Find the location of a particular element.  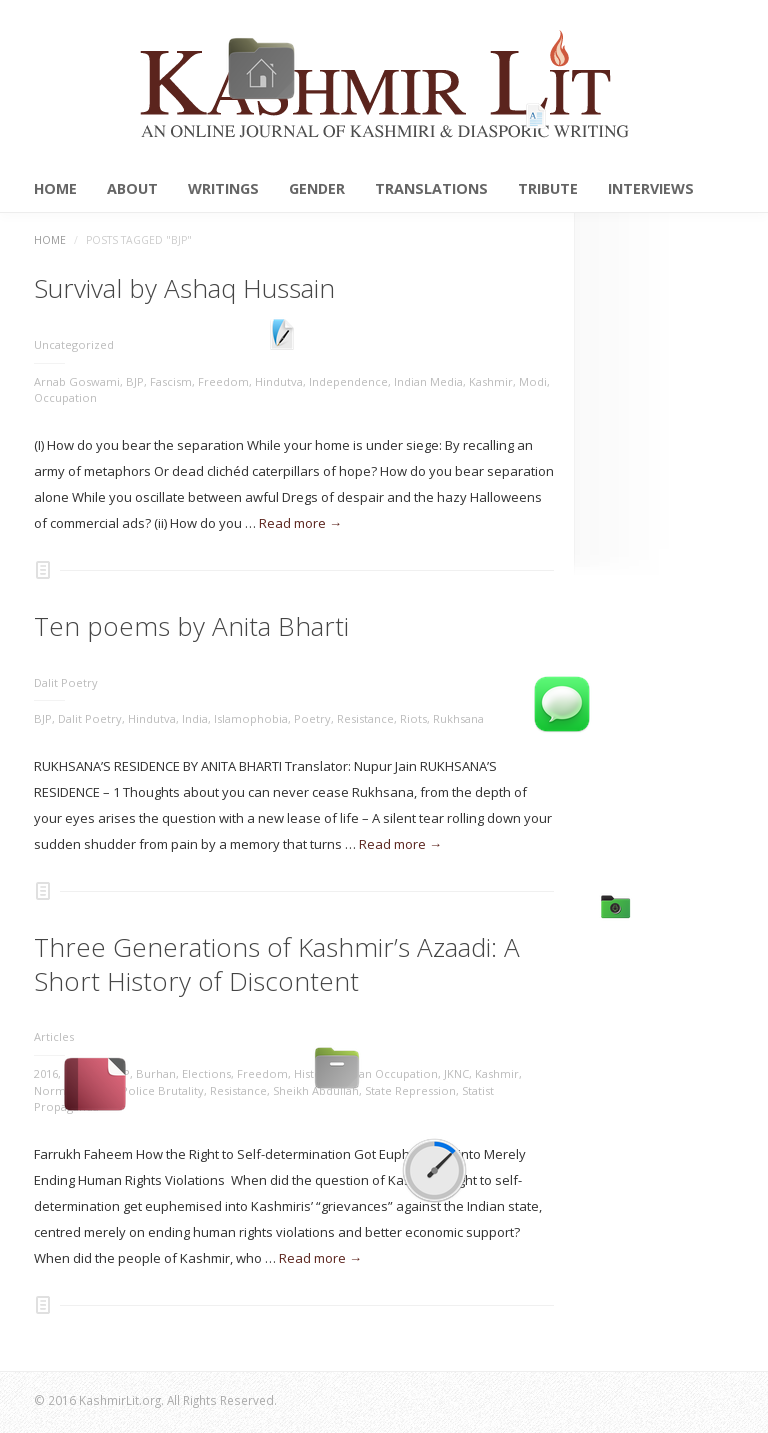

open the file manager application is located at coordinates (337, 1068).